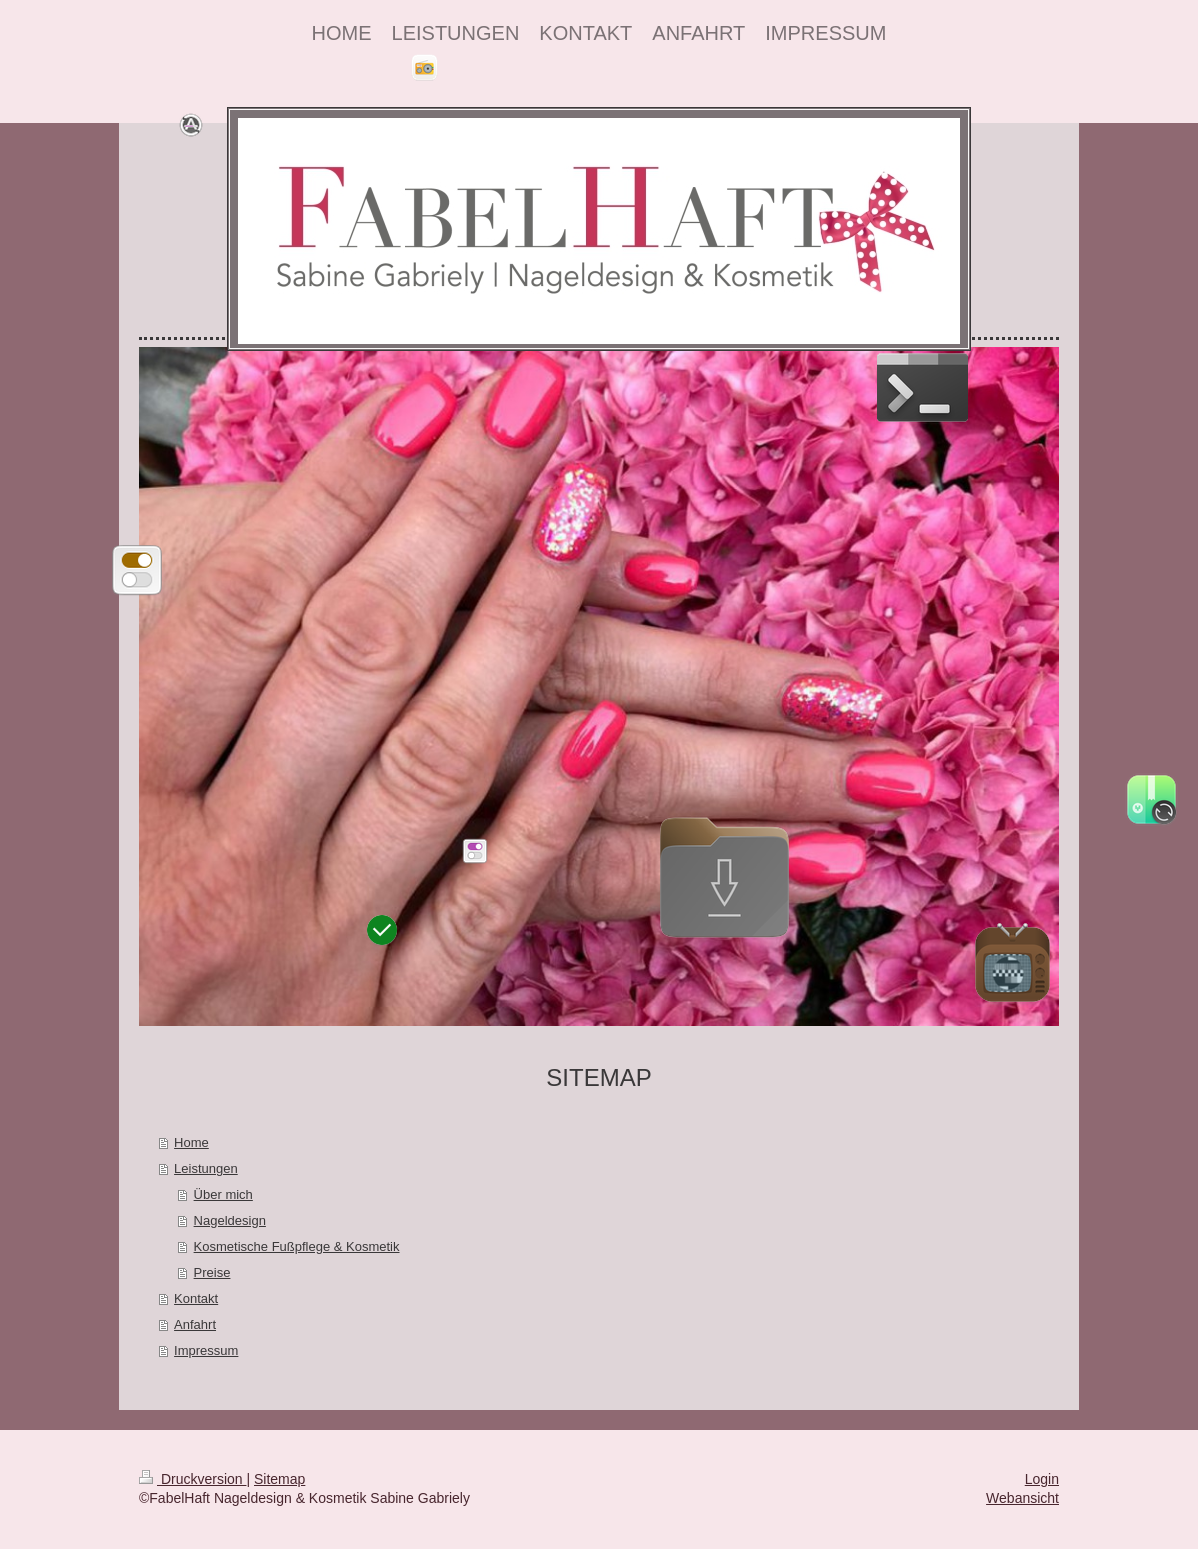 The width and height of the screenshot is (1198, 1549). I want to click on indicates file sync completed successfully, so click(382, 930).